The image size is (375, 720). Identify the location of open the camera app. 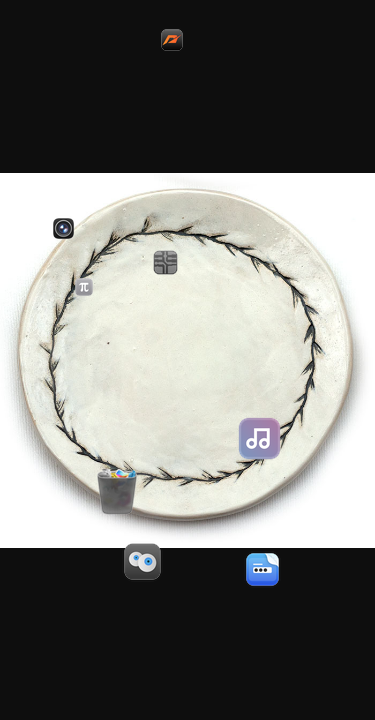
(63, 228).